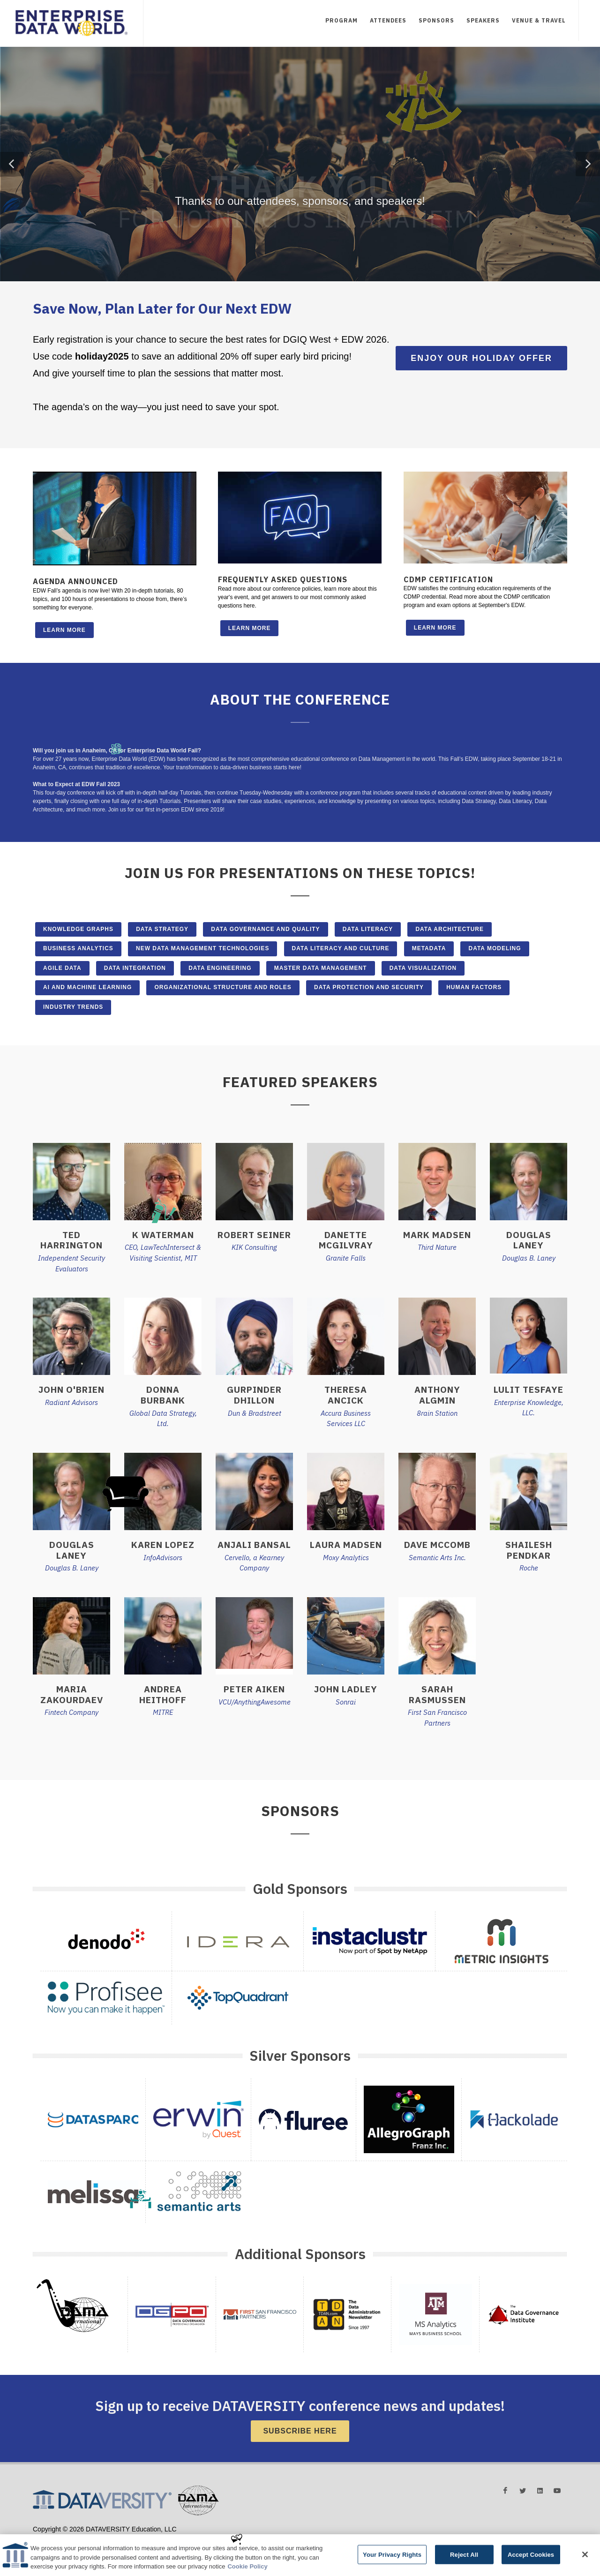  Describe the element at coordinates (141, 2198) in the screenshot. I see `flexibility or stretching exercise option` at that location.